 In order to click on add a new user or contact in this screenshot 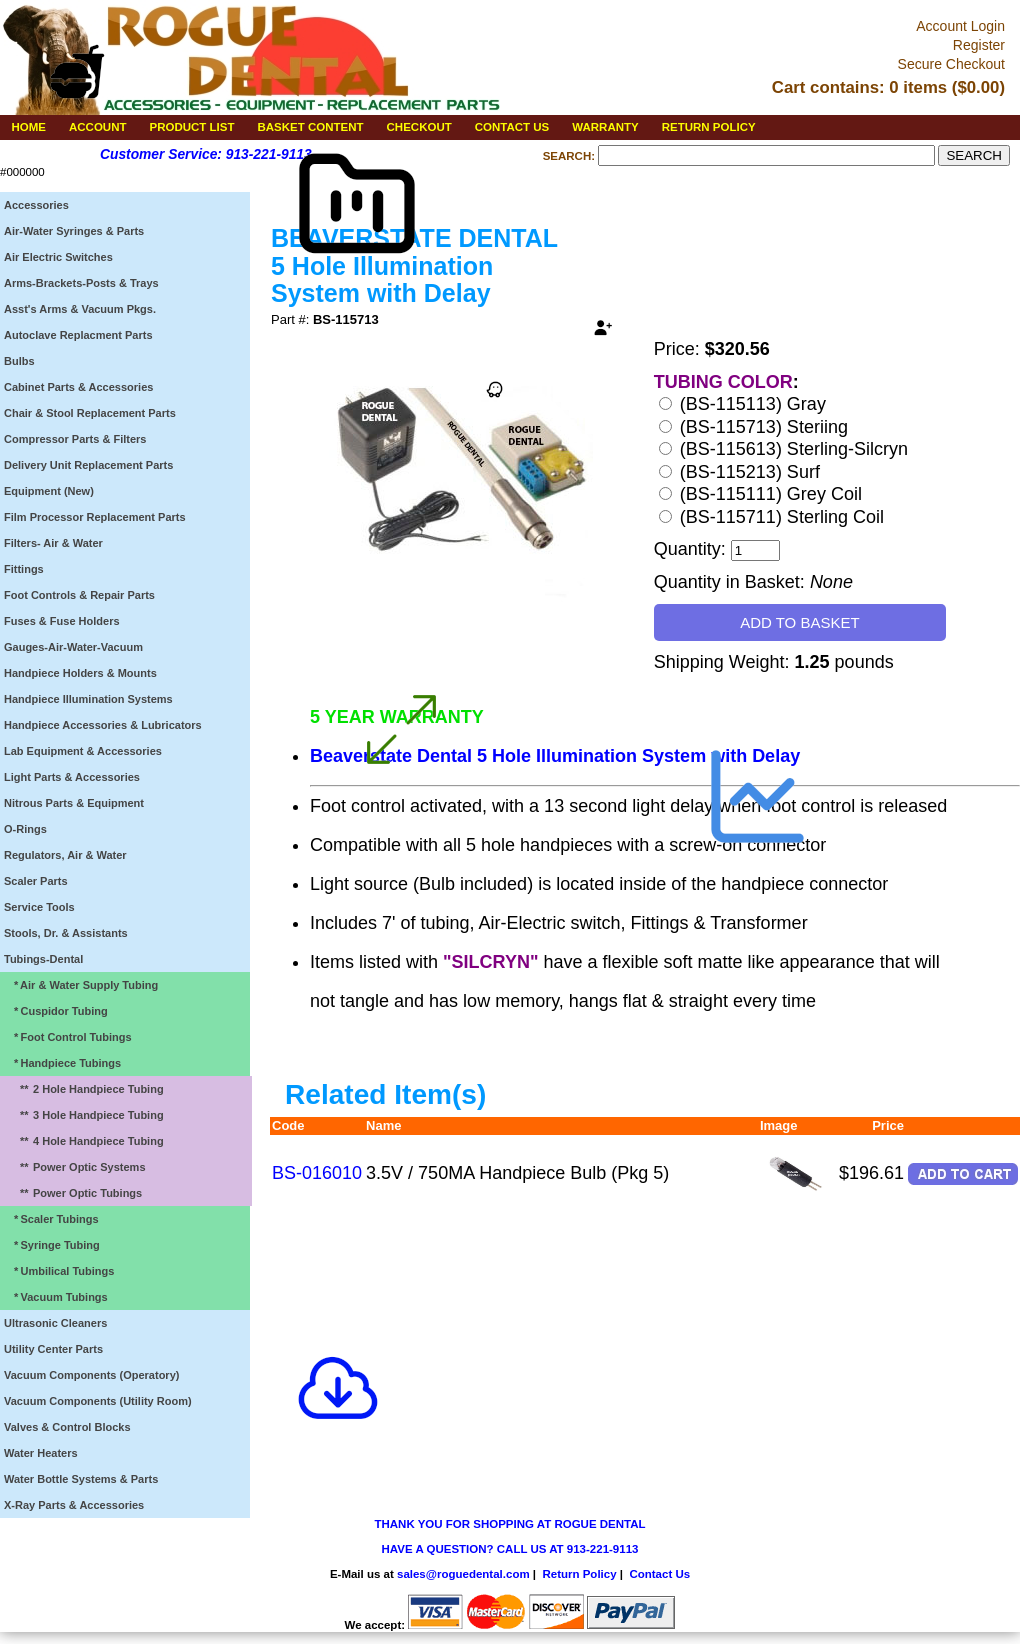, I will do `click(602, 327)`.